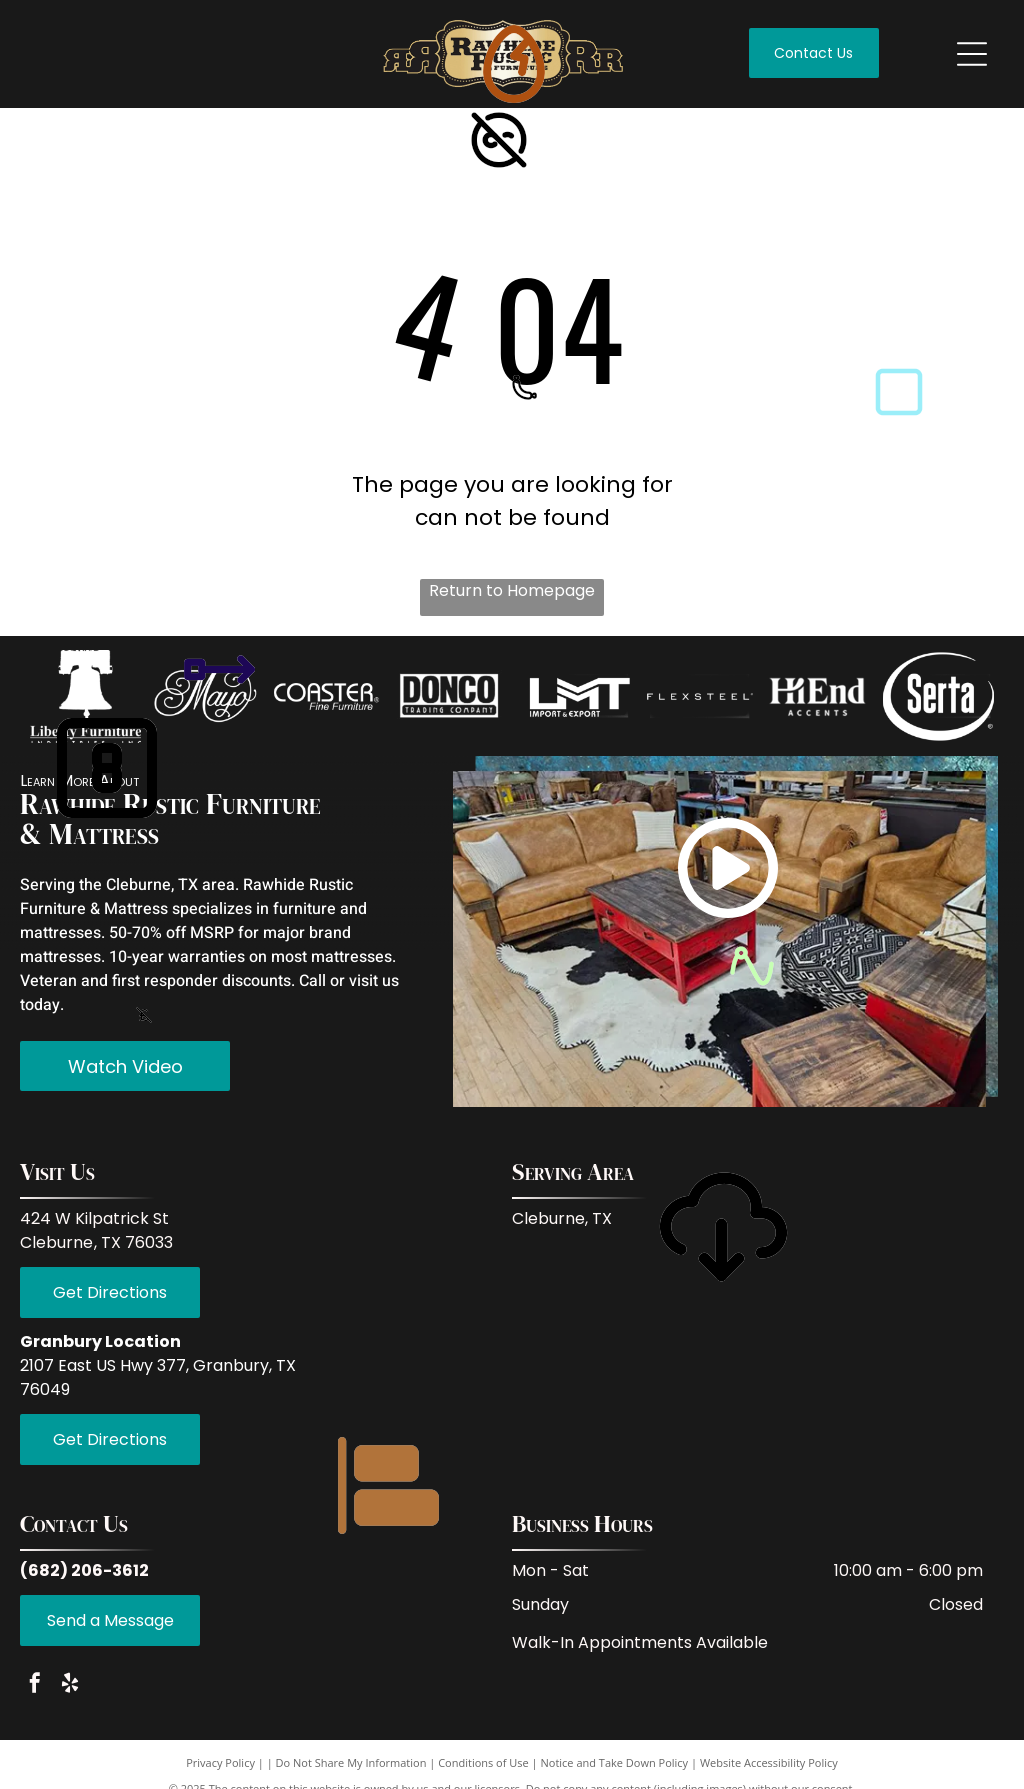 This screenshot has width=1024, height=1789. Describe the element at coordinates (219, 669) in the screenshot. I see `move item to the right` at that location.